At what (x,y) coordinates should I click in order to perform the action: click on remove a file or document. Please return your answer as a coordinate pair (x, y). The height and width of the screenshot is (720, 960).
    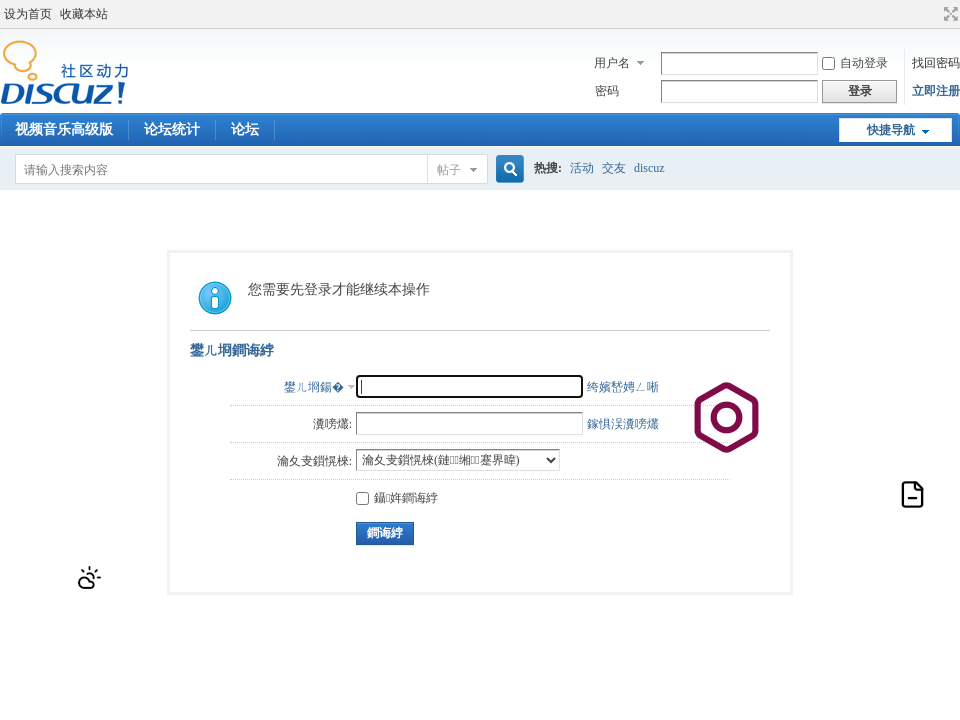
    Looking at the image, I should click on (912, 494).